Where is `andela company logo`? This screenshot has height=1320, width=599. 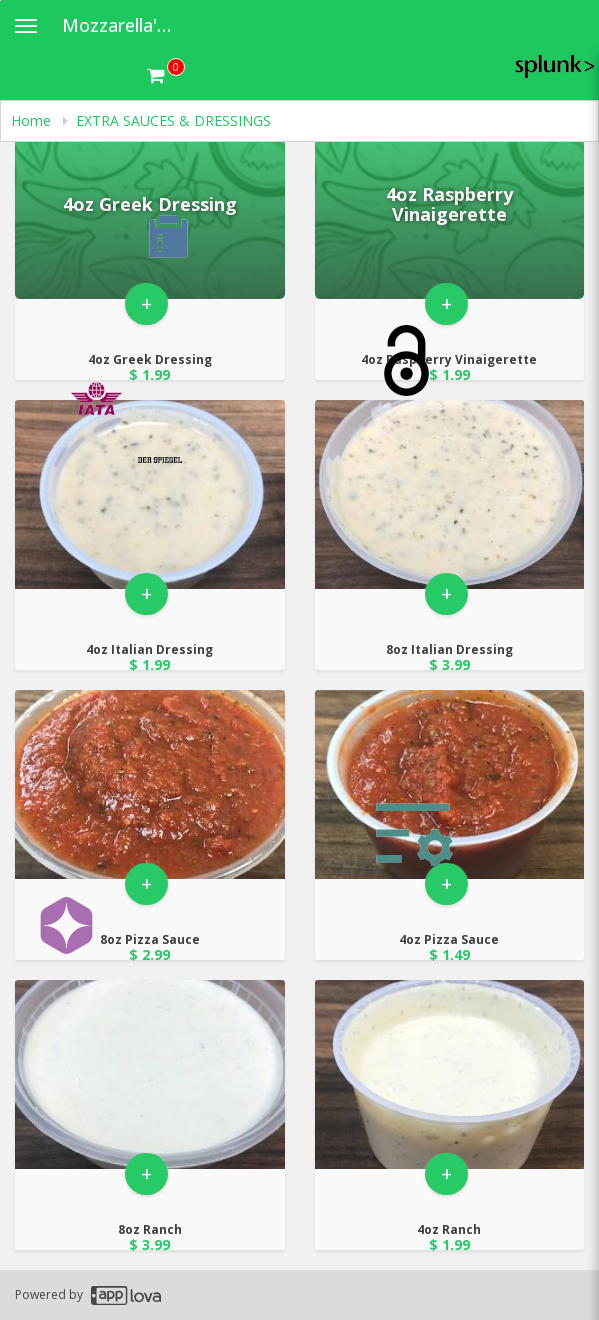 andela company logo is located at coordinates (66, 925).